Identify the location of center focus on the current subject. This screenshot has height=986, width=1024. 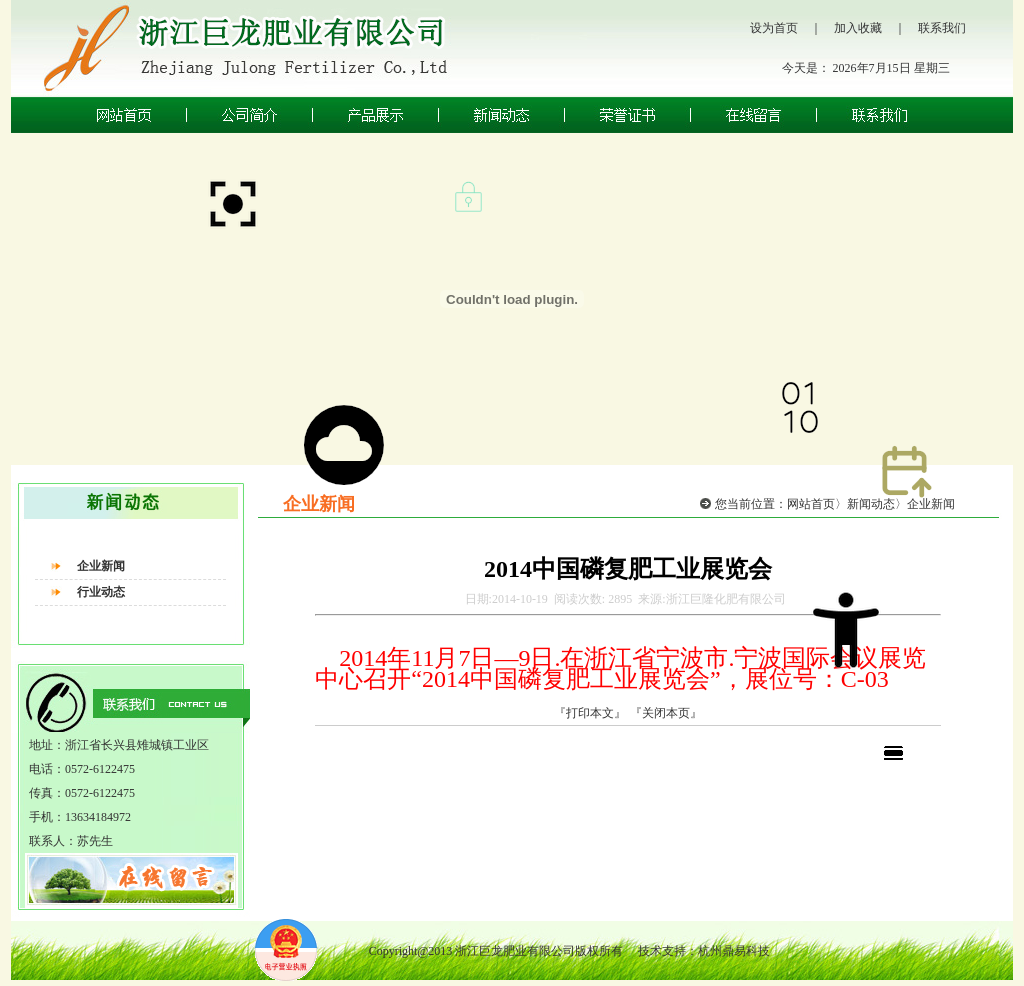
(233, 204).